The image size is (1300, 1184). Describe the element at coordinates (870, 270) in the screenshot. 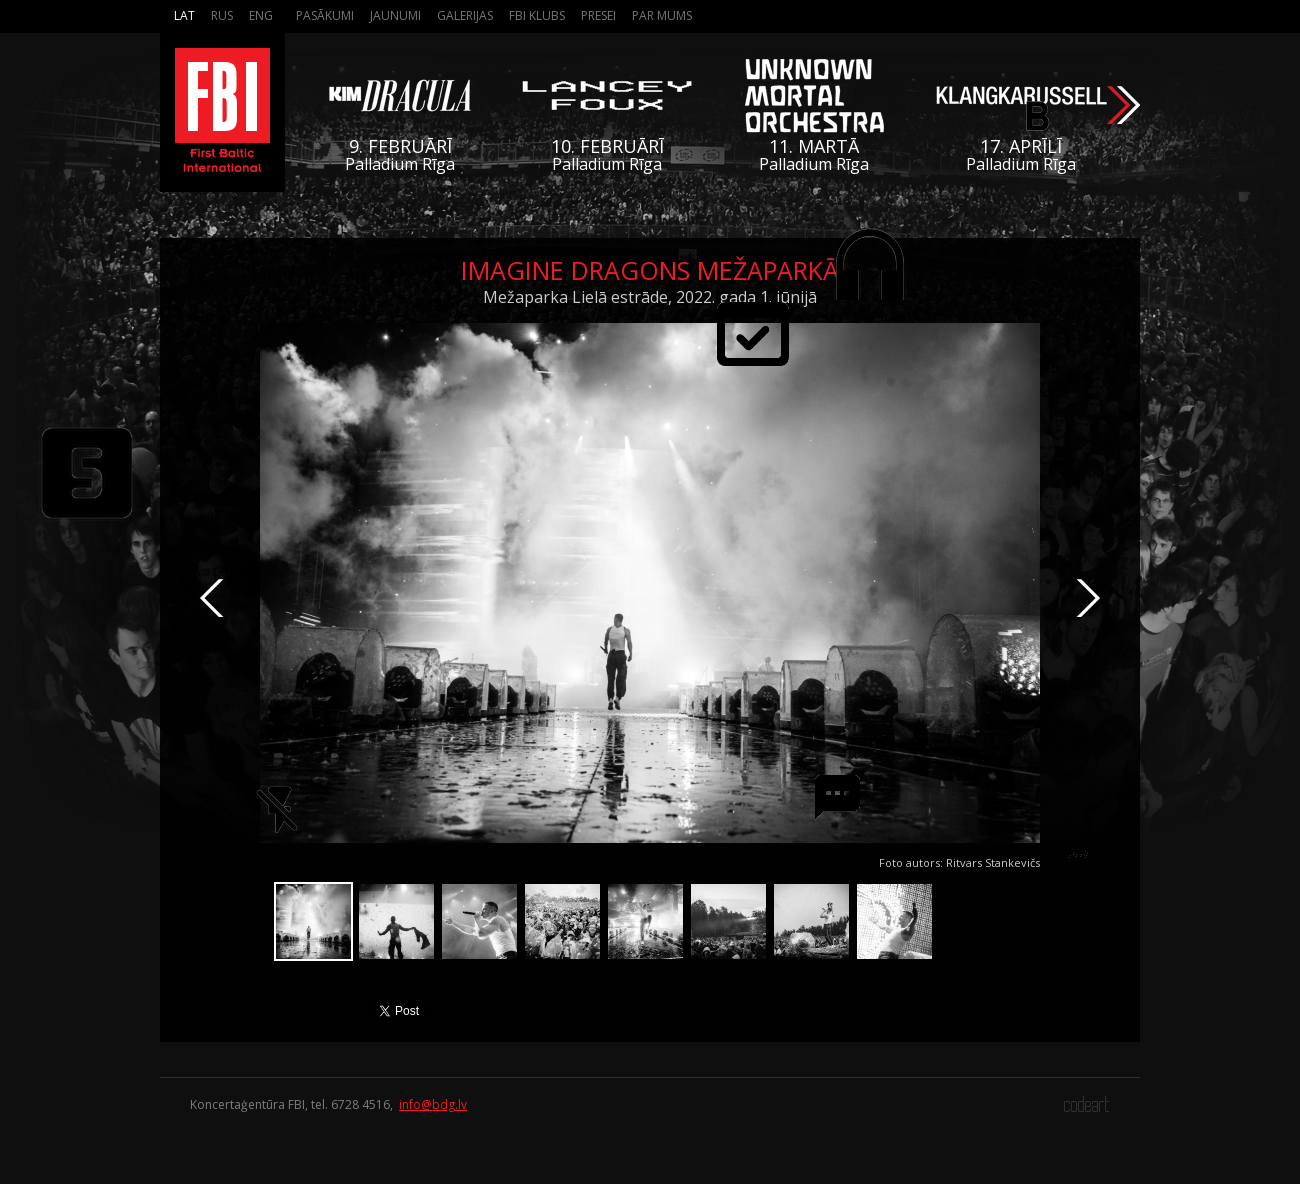

I see `access audio or voice call support` at that location.